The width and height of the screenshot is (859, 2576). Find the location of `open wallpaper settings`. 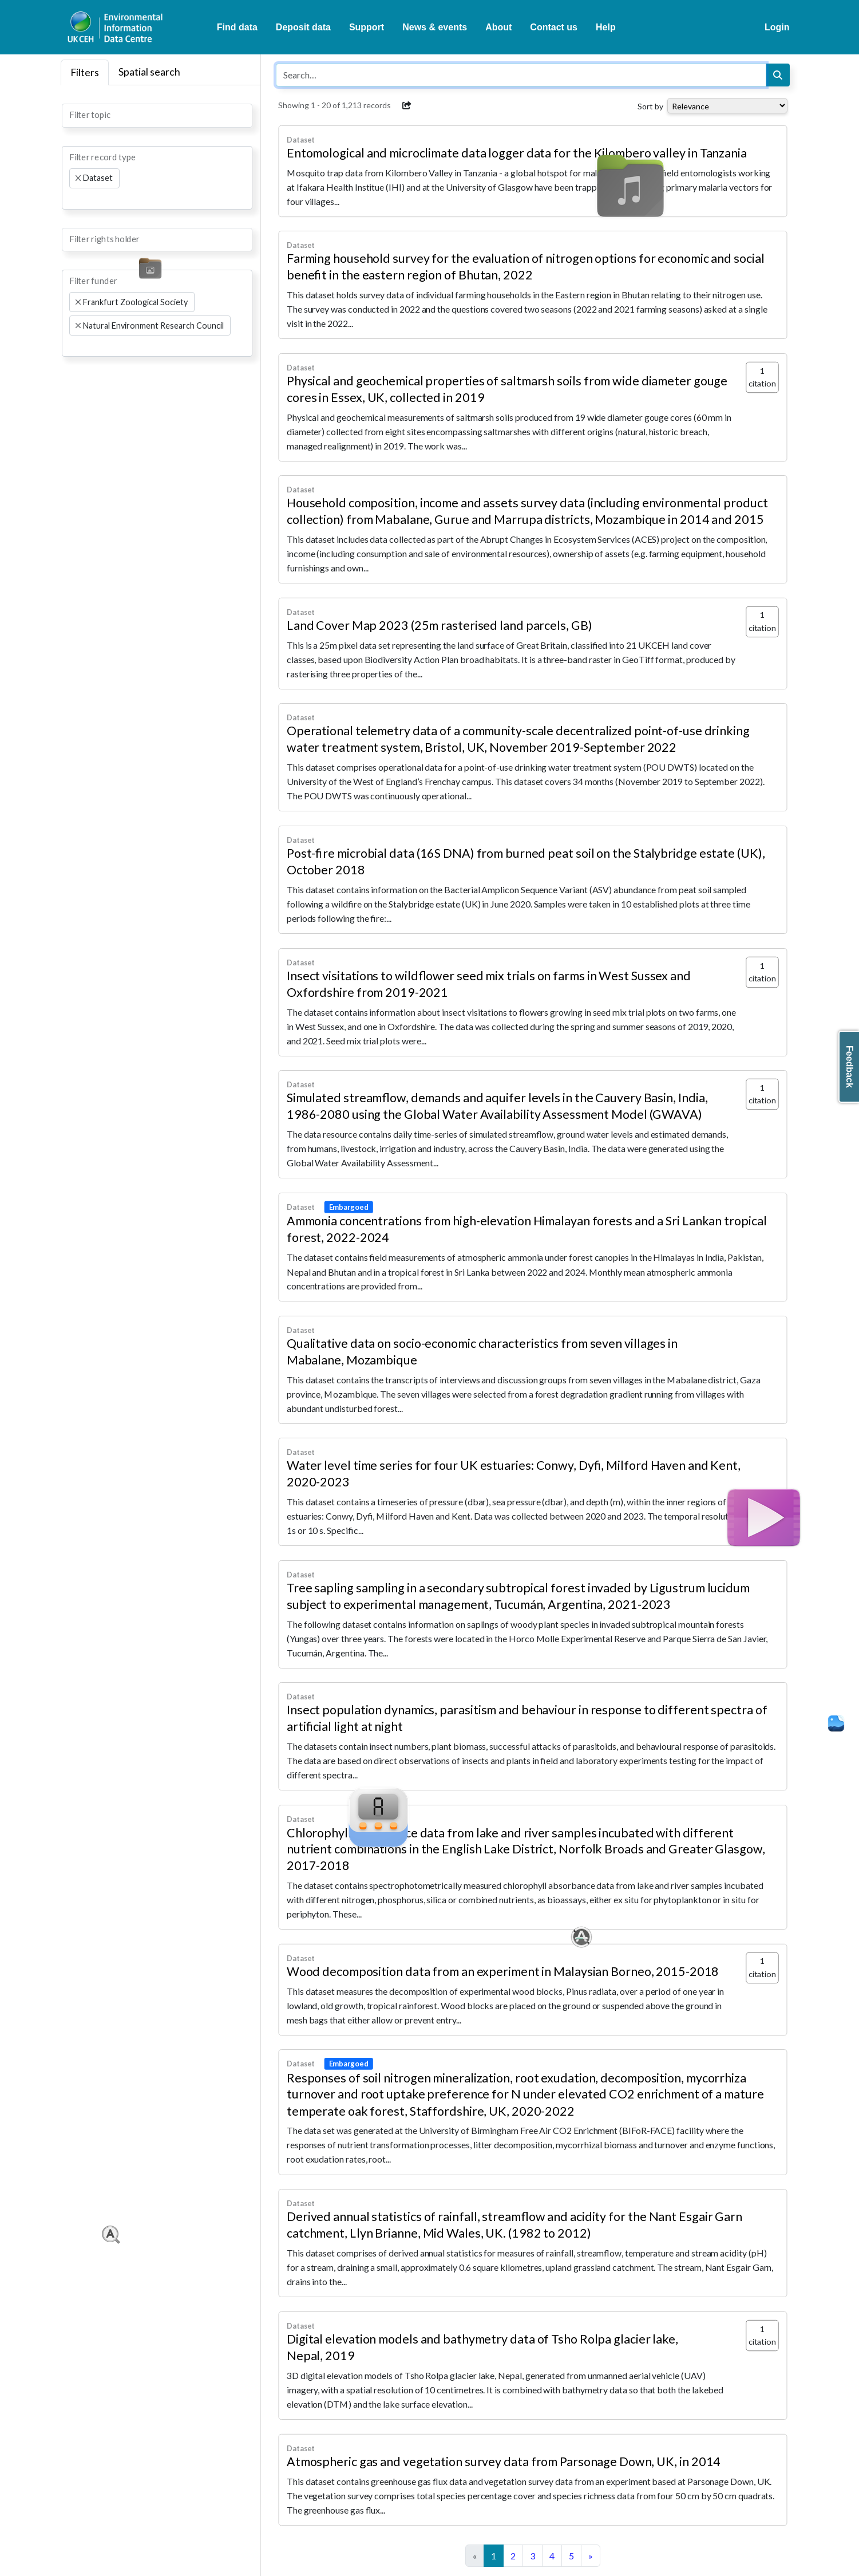

open wallpaper settings is located at coordinates (836, 1723).